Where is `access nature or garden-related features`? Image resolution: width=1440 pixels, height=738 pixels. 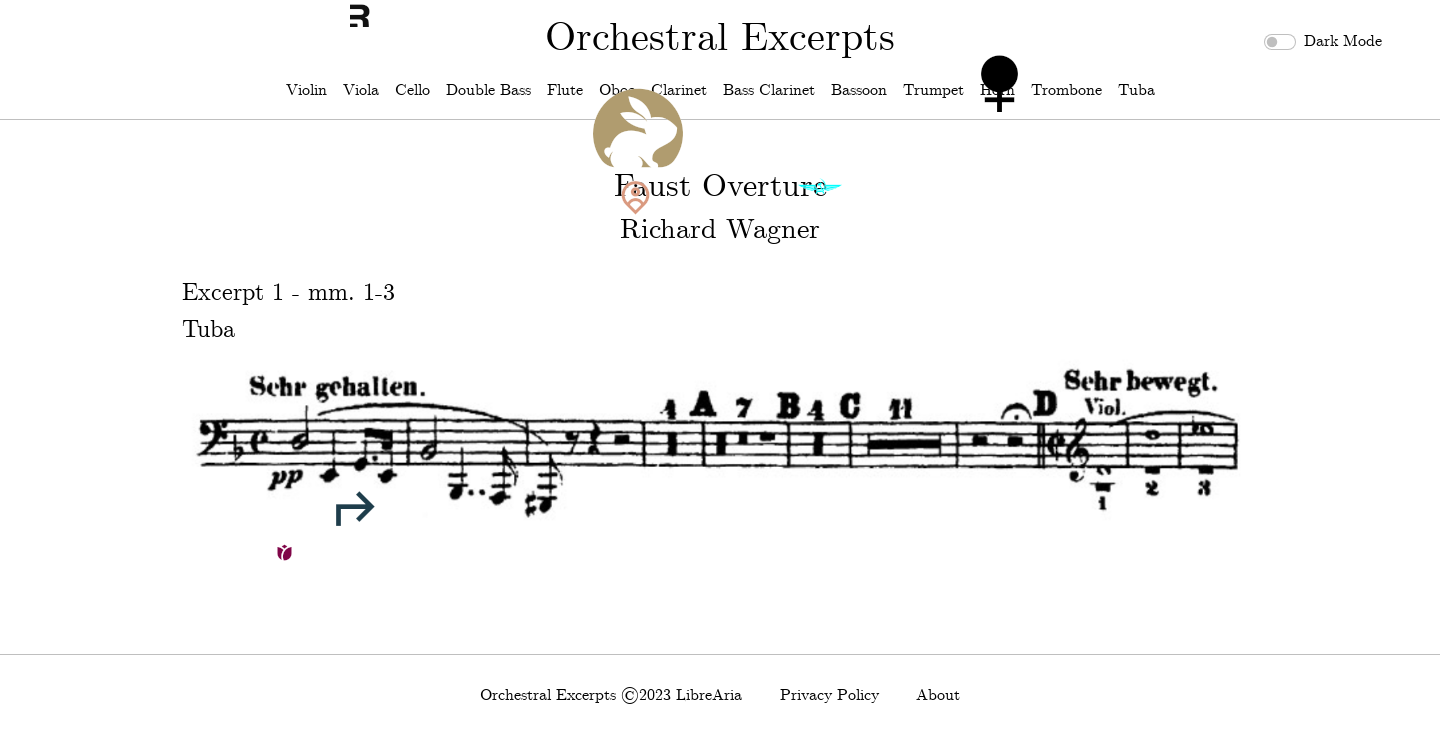
access nature or garden-related features is located at coordinates (284, 552).